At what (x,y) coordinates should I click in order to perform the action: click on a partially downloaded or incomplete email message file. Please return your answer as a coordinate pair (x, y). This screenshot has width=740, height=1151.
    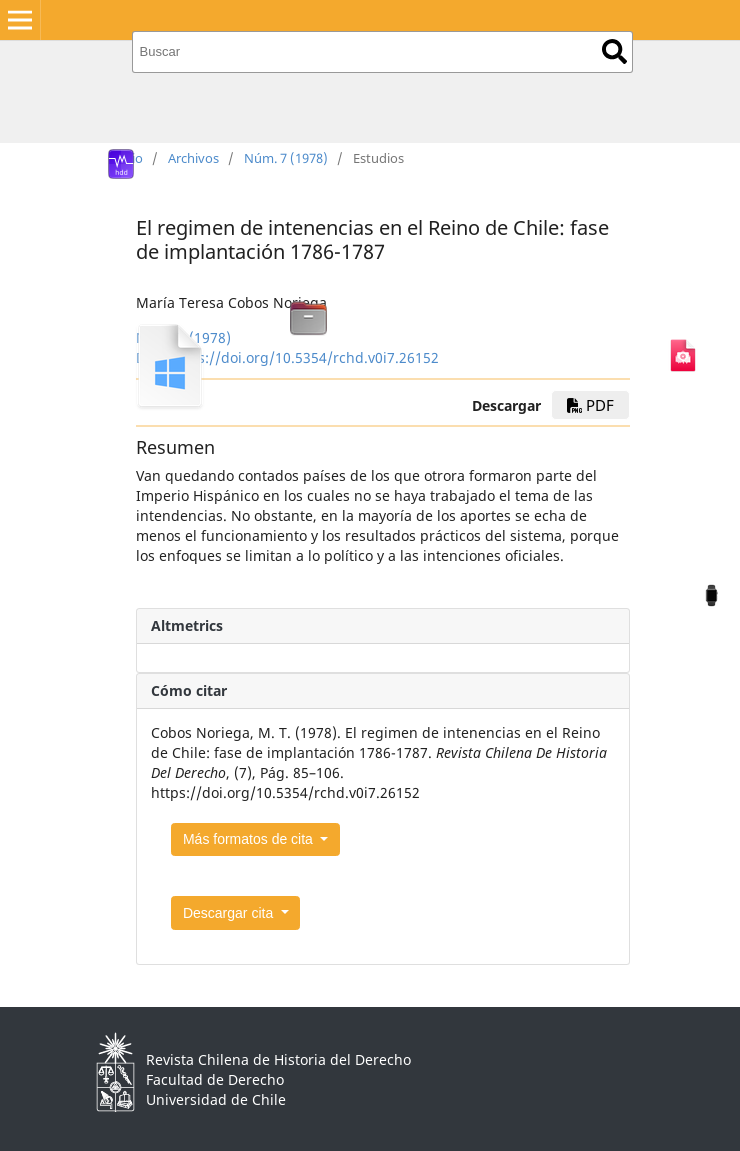
    Looking at the image, I should click on (683, 356).